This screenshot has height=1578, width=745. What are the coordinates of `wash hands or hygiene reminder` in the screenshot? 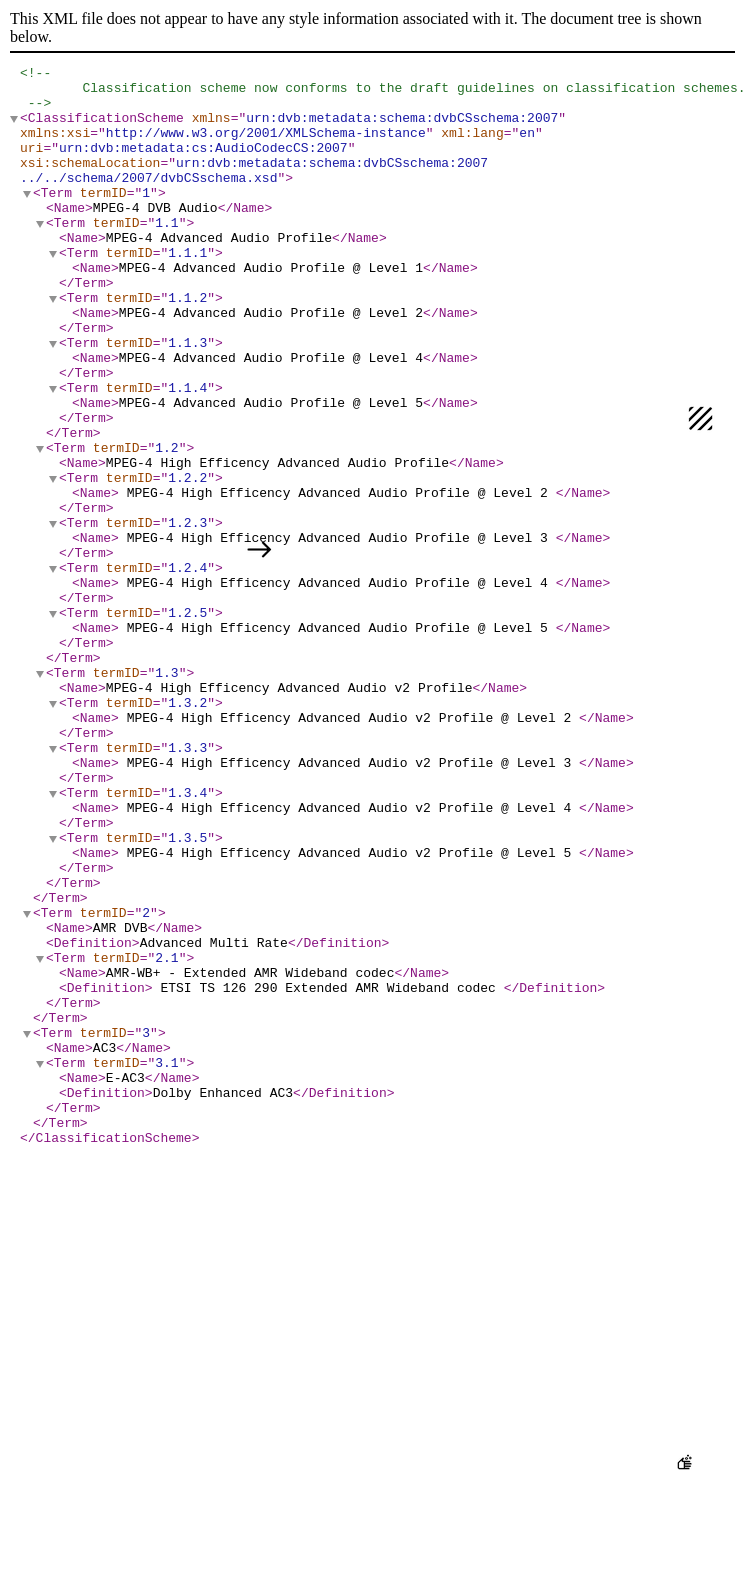 It's located at (685, 1462).